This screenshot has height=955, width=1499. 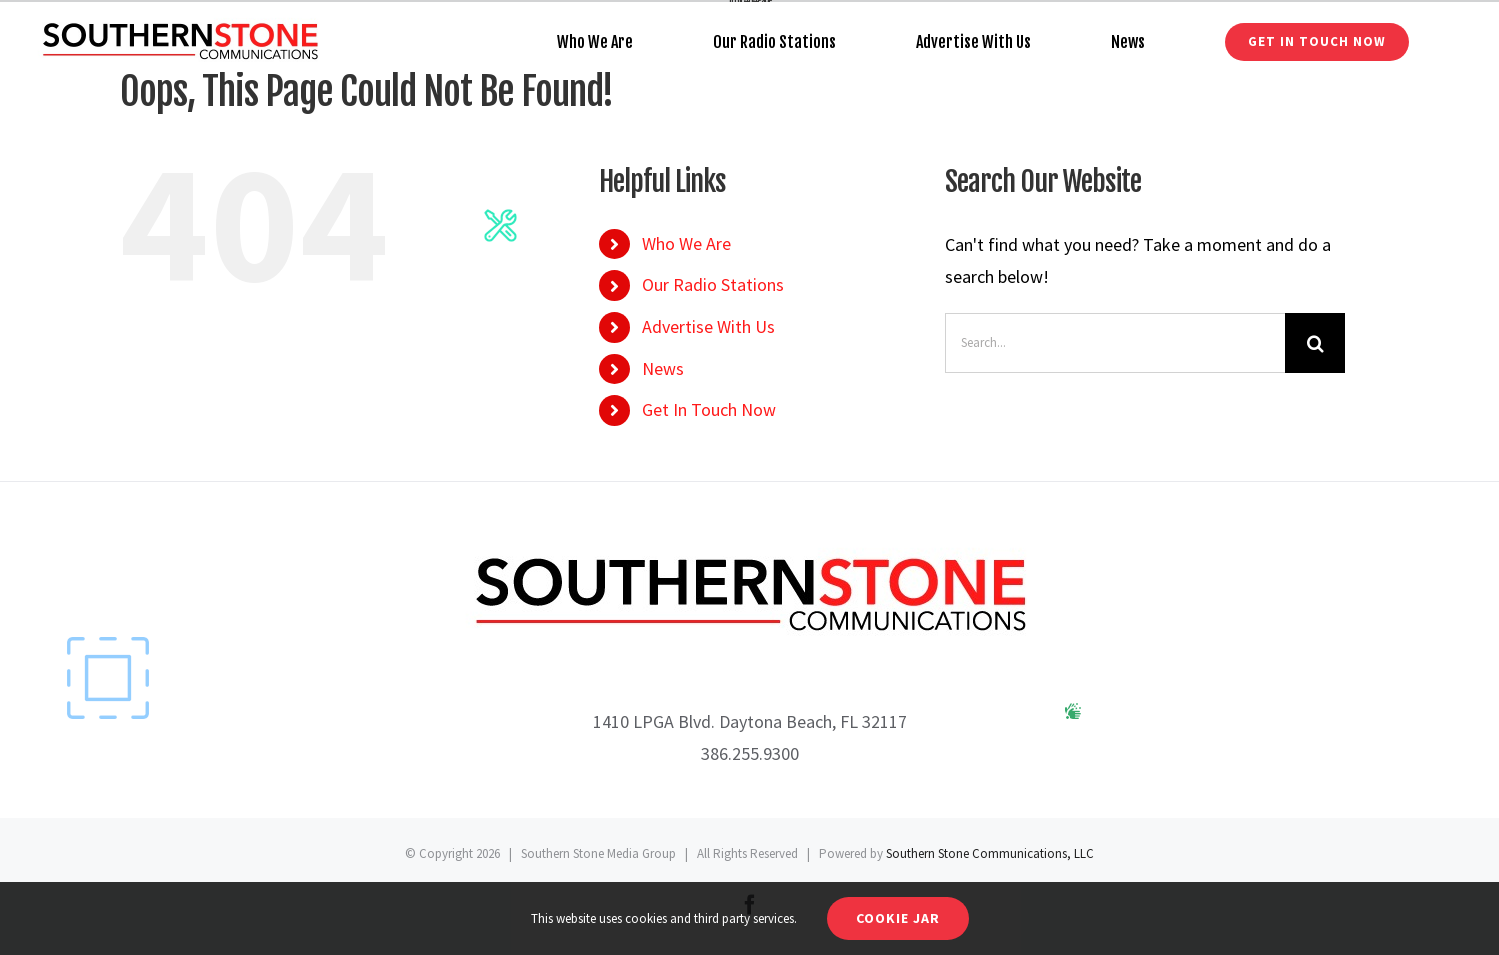 What do you see at coordinates (108, 678) in the screenshot?
I see `select all items` at bounding box center [108, 678].